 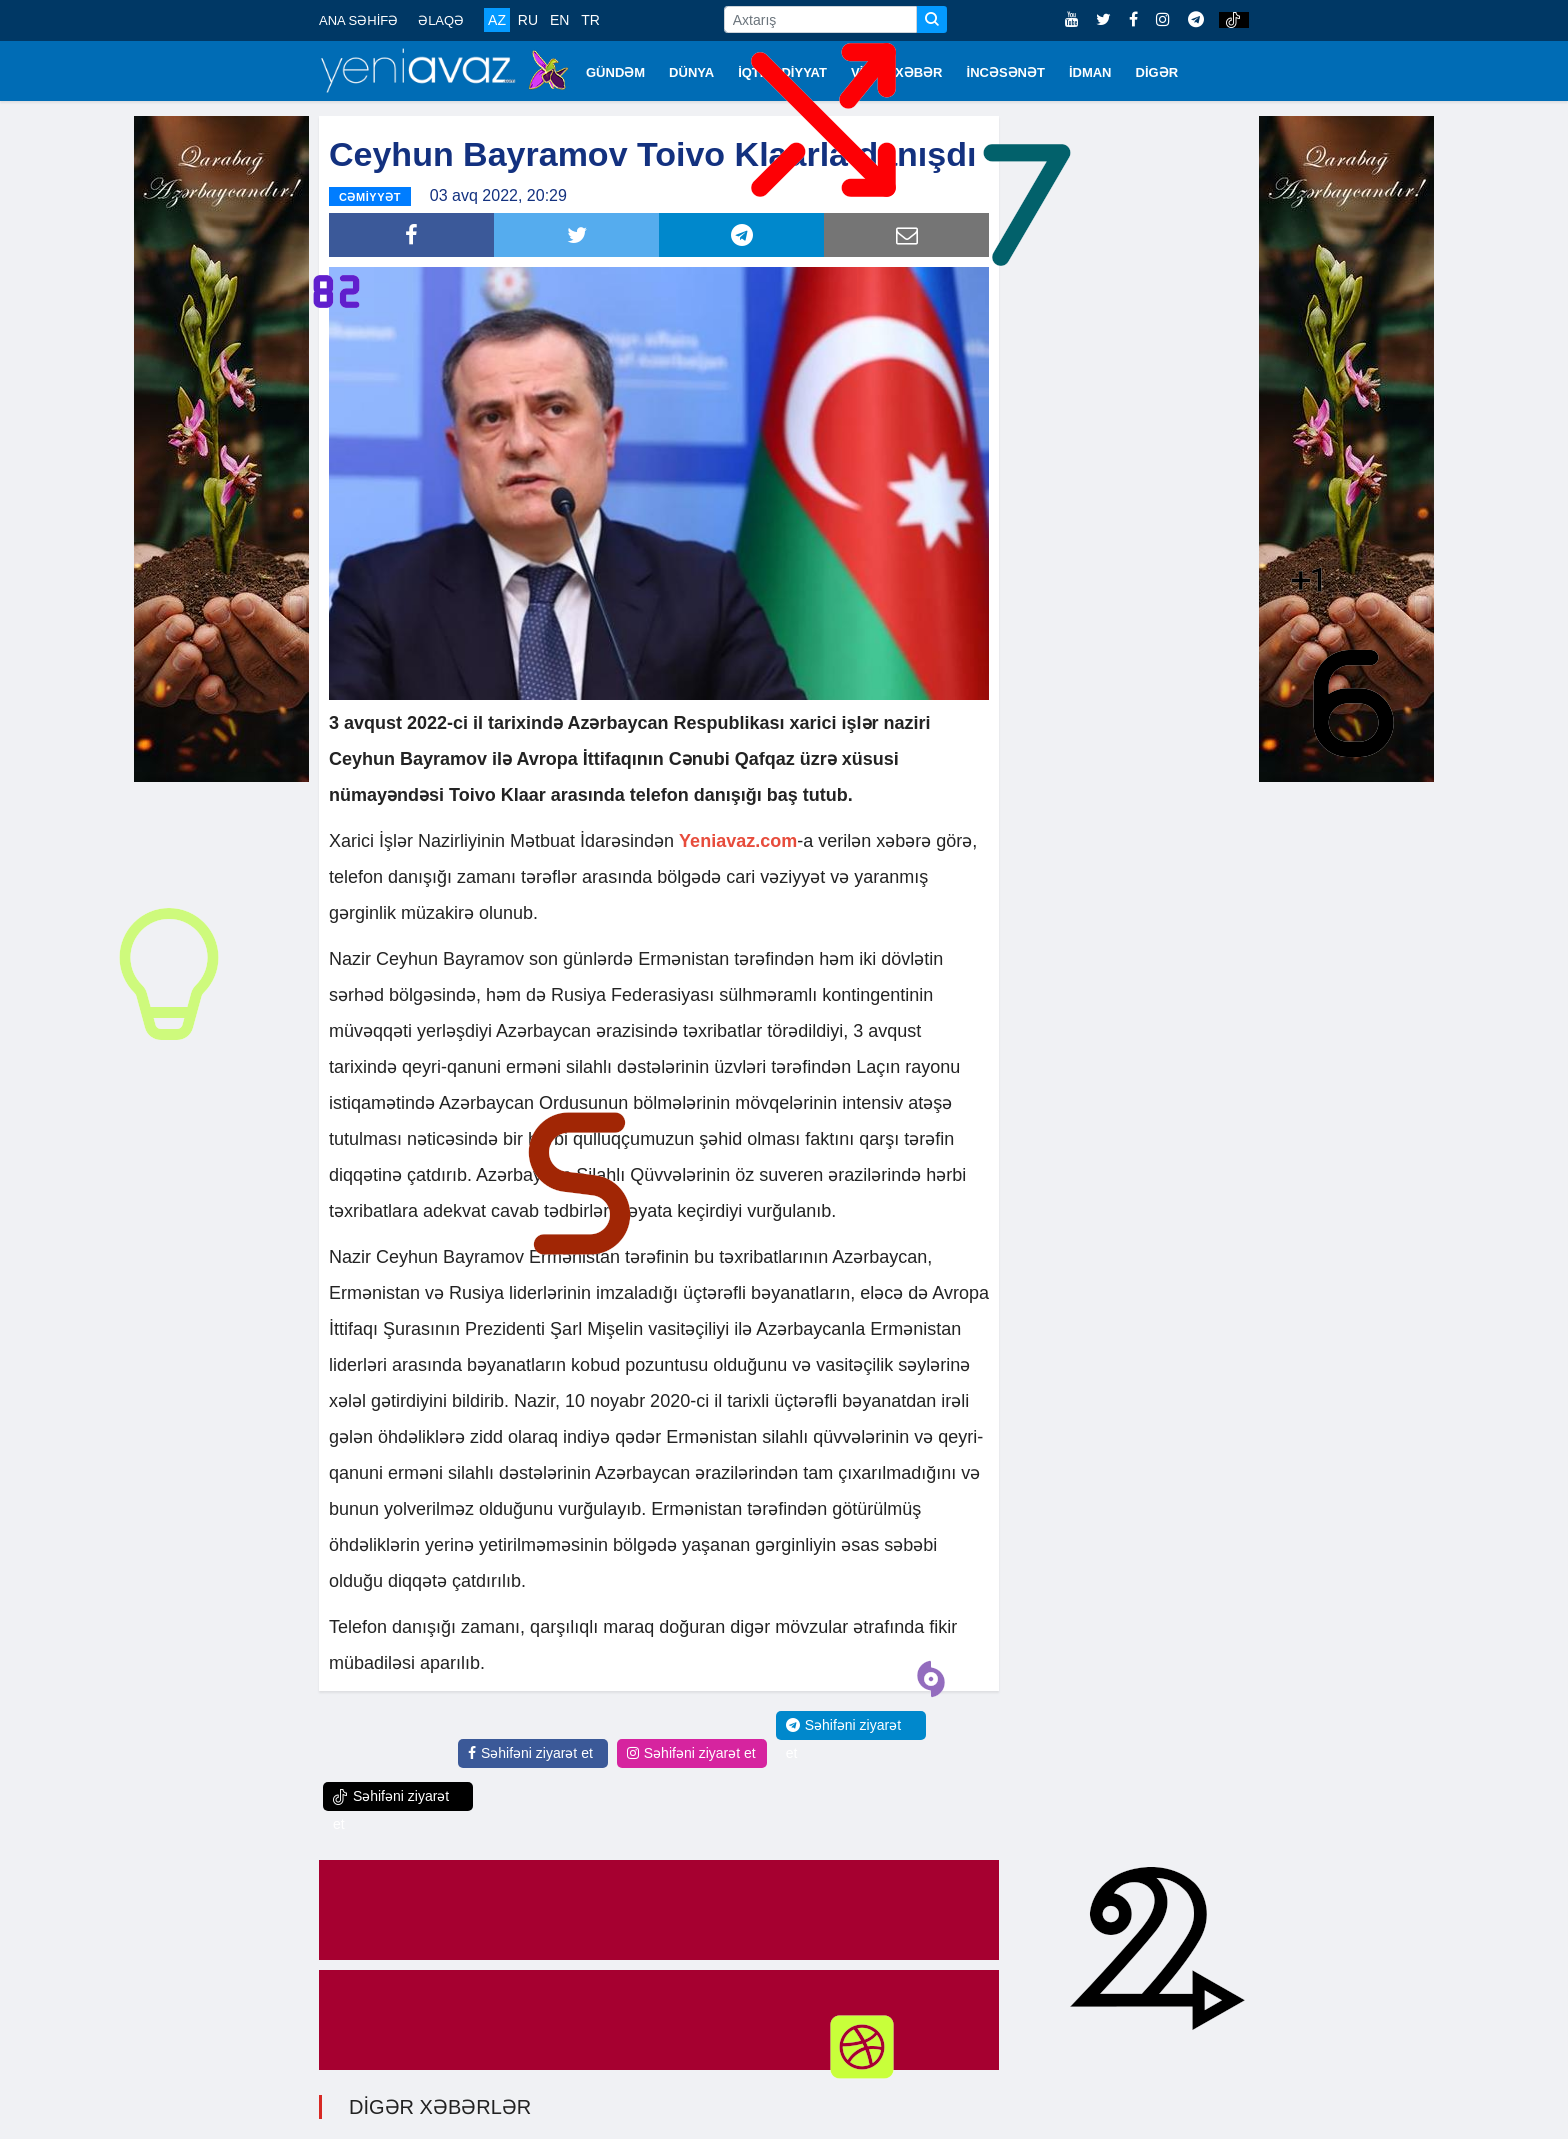 I want to click on indicates hurricane or tropical storm warning, so click(x=931, y=1679).